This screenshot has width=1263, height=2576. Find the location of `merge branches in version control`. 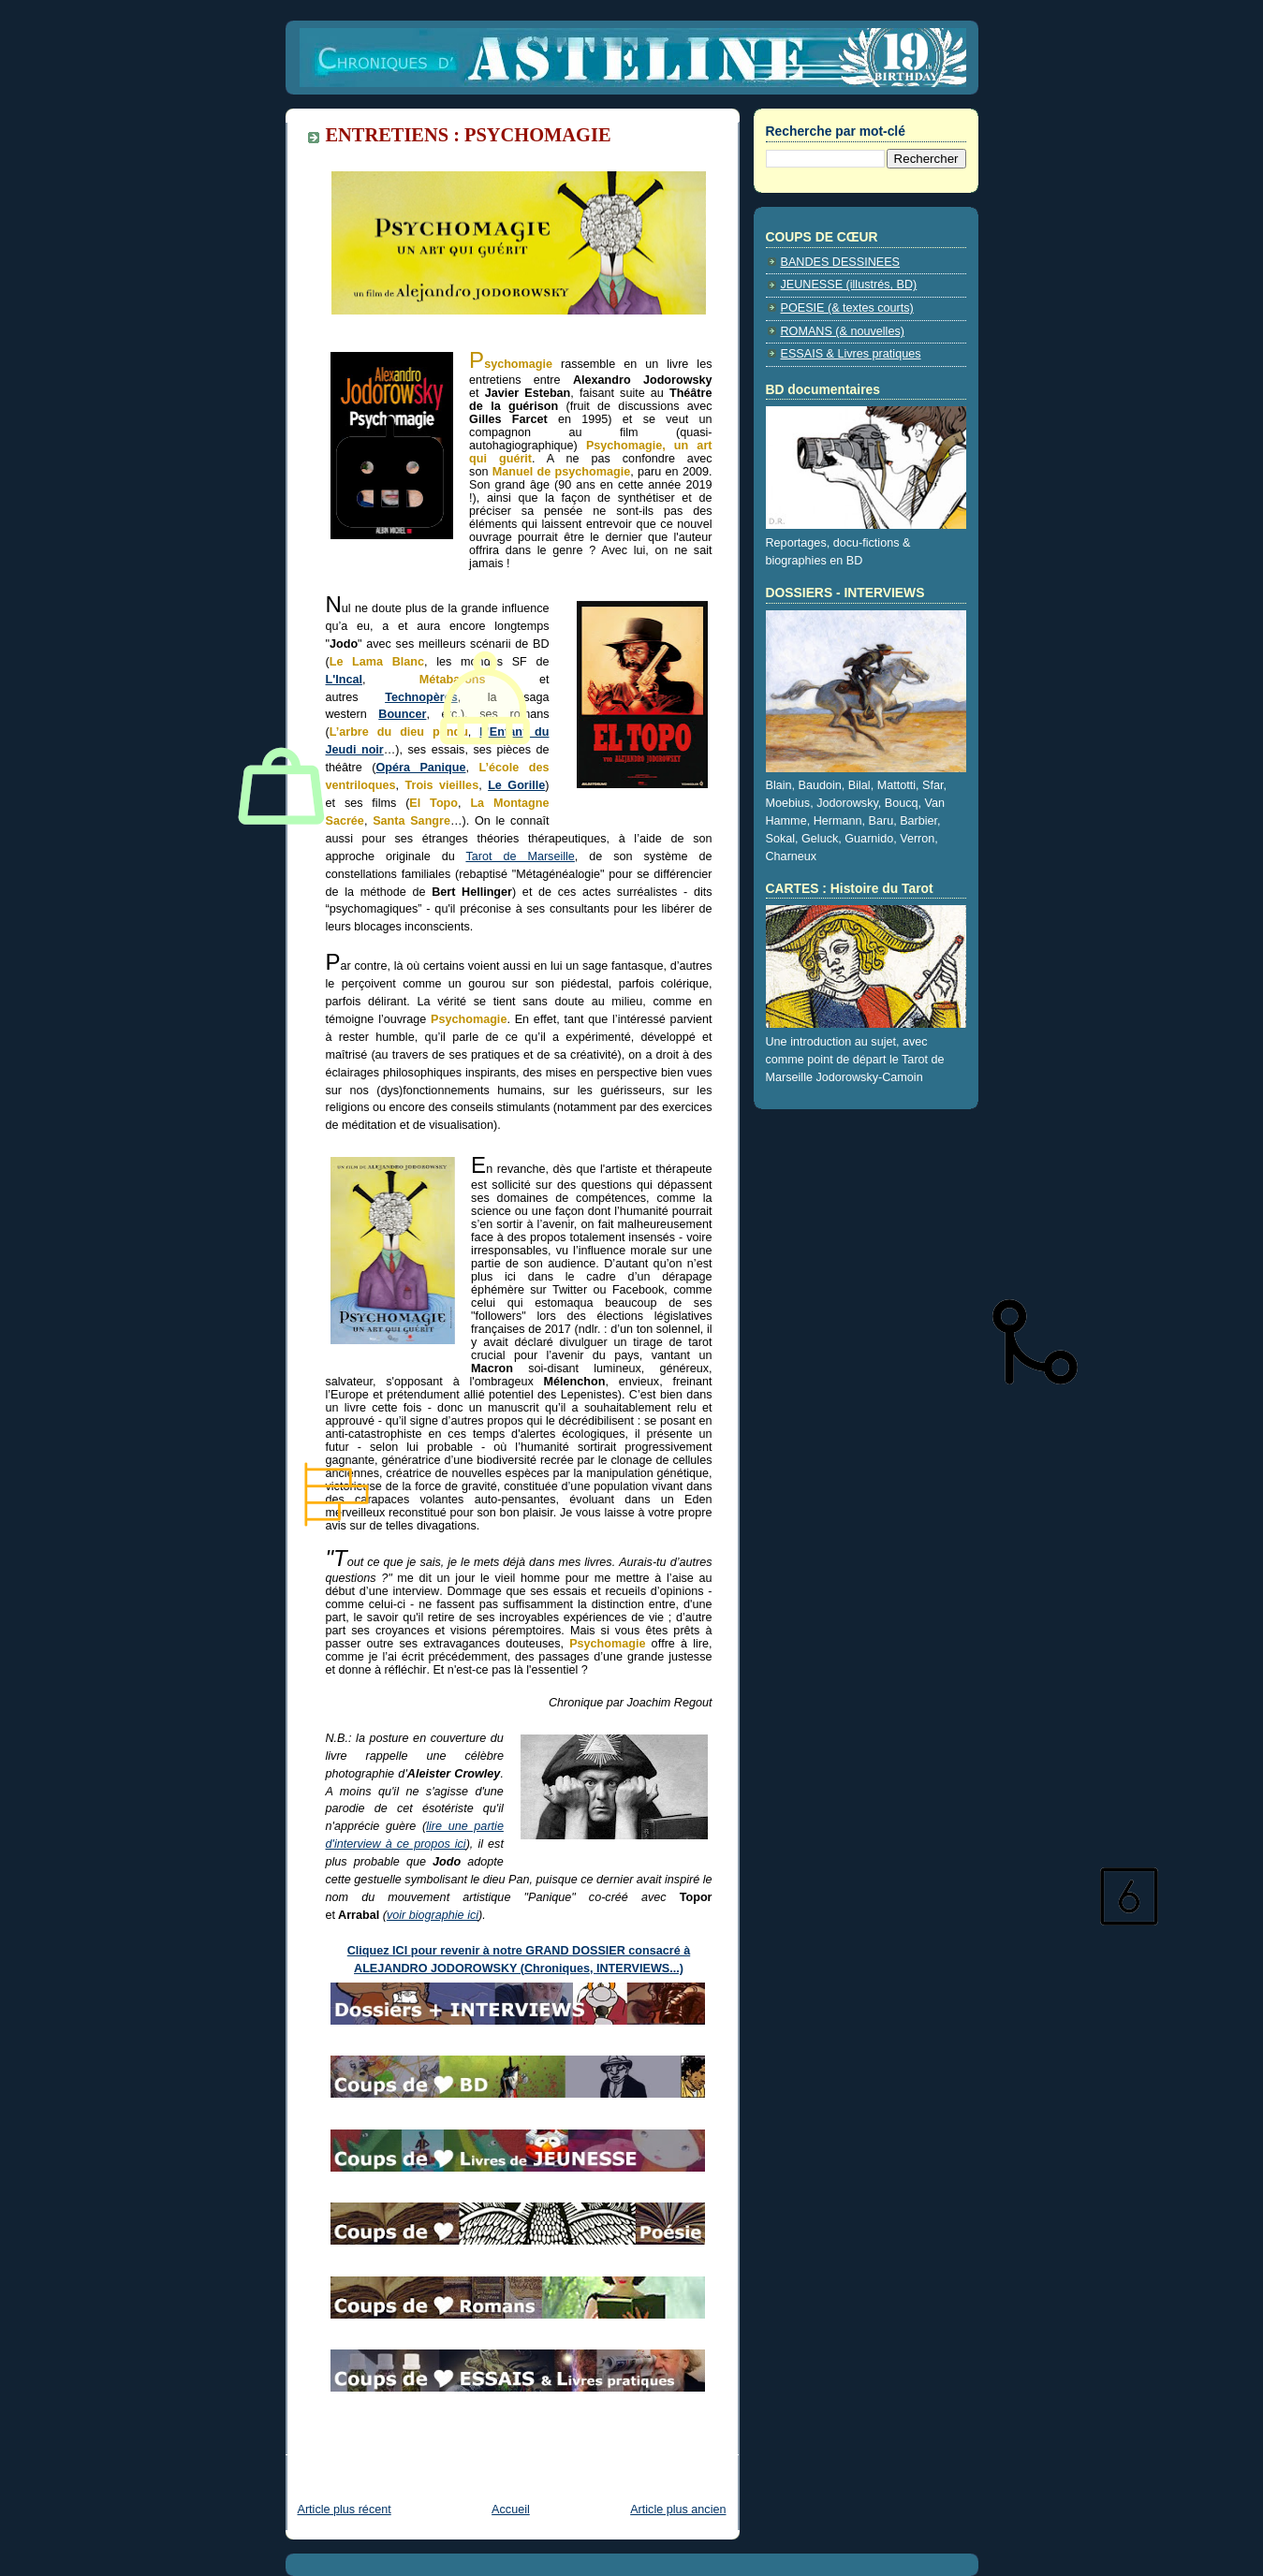

merge branches in version control is located at coordinates (1035, 1341).